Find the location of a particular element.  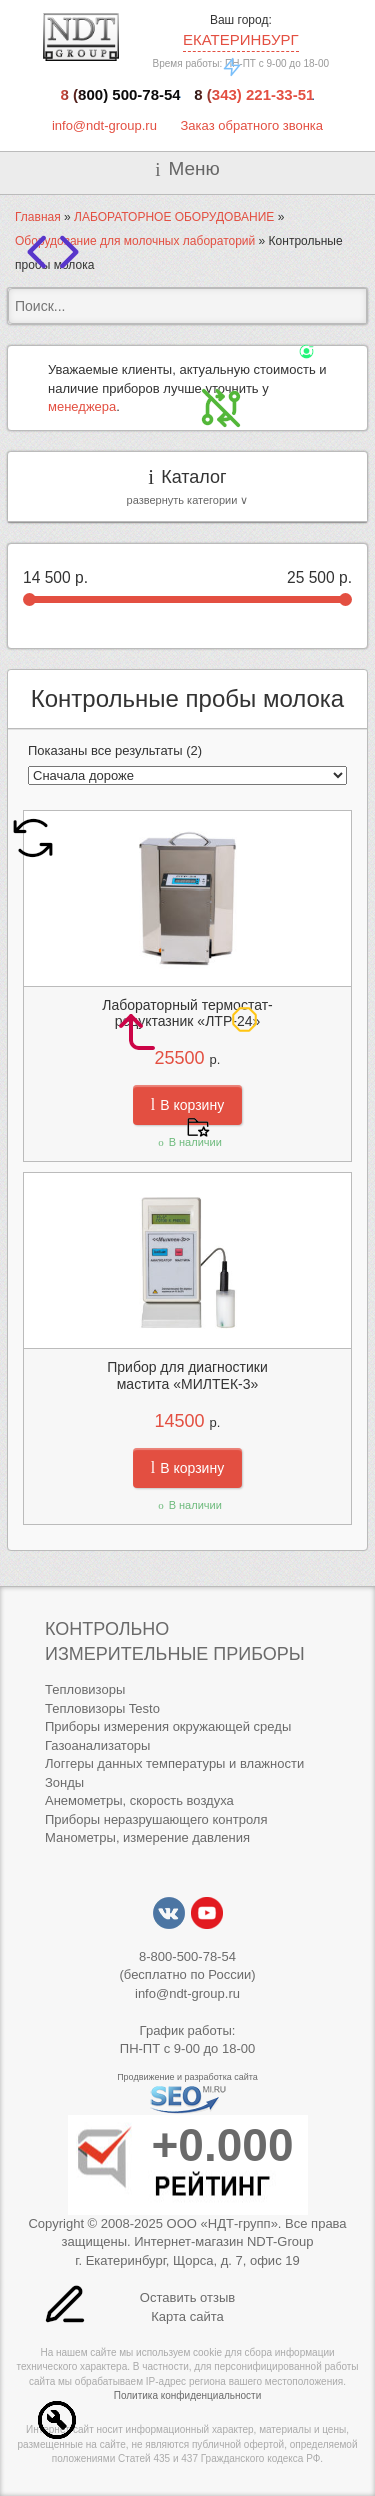

stop or halt action indicator is located at coordinates (244, 1019).